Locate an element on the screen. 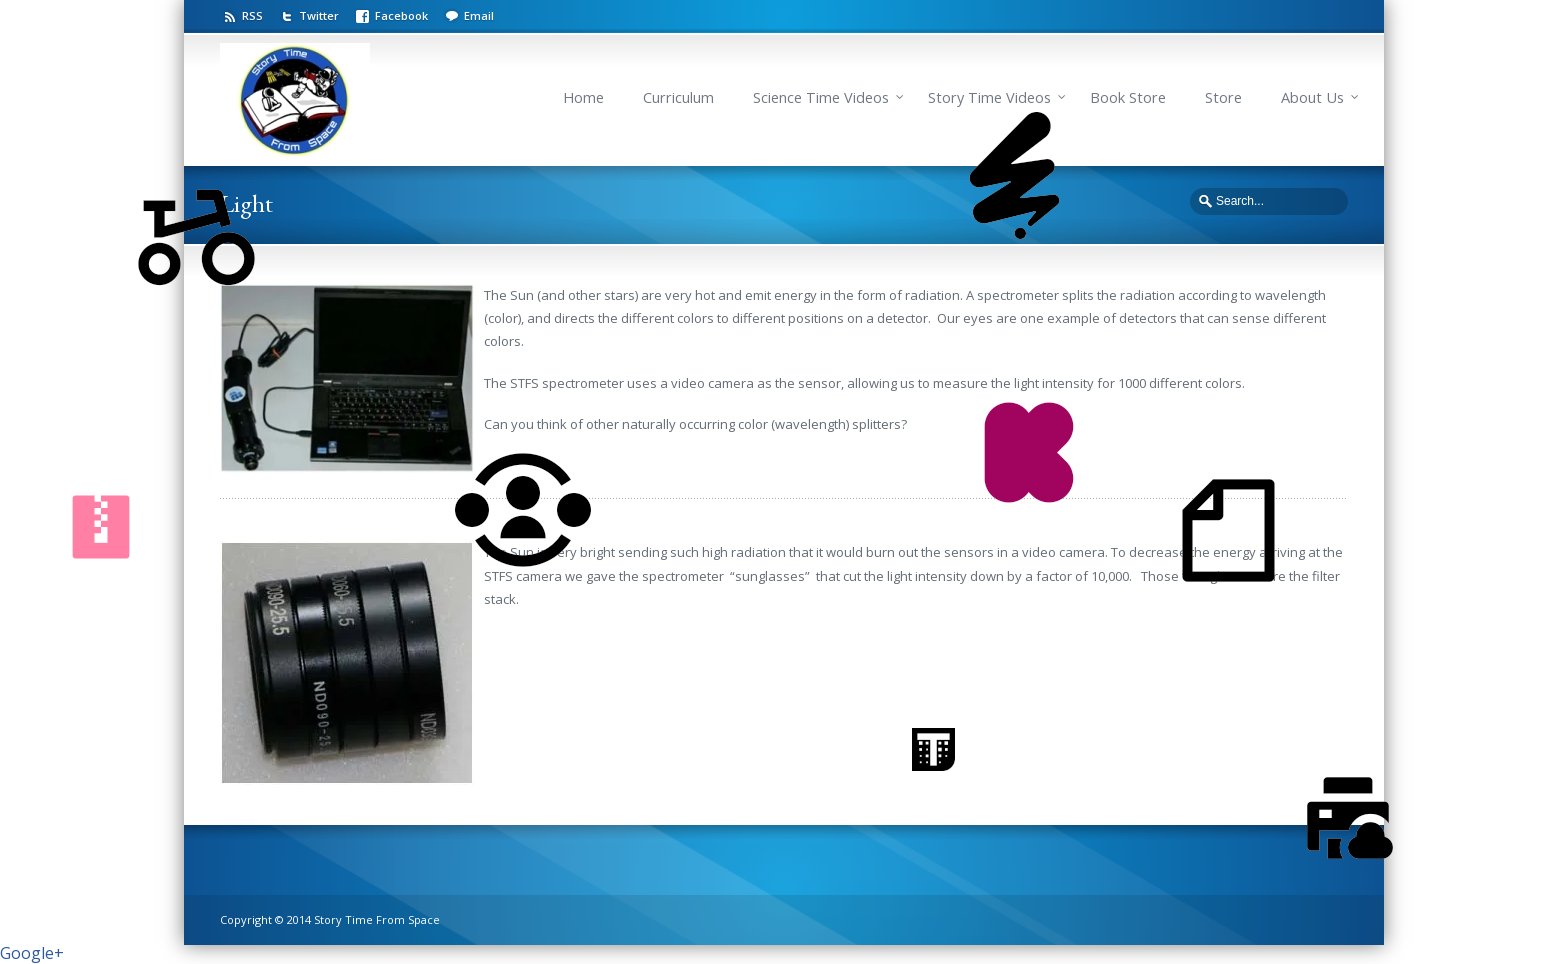  view community members is located at coordinates (523, 510).